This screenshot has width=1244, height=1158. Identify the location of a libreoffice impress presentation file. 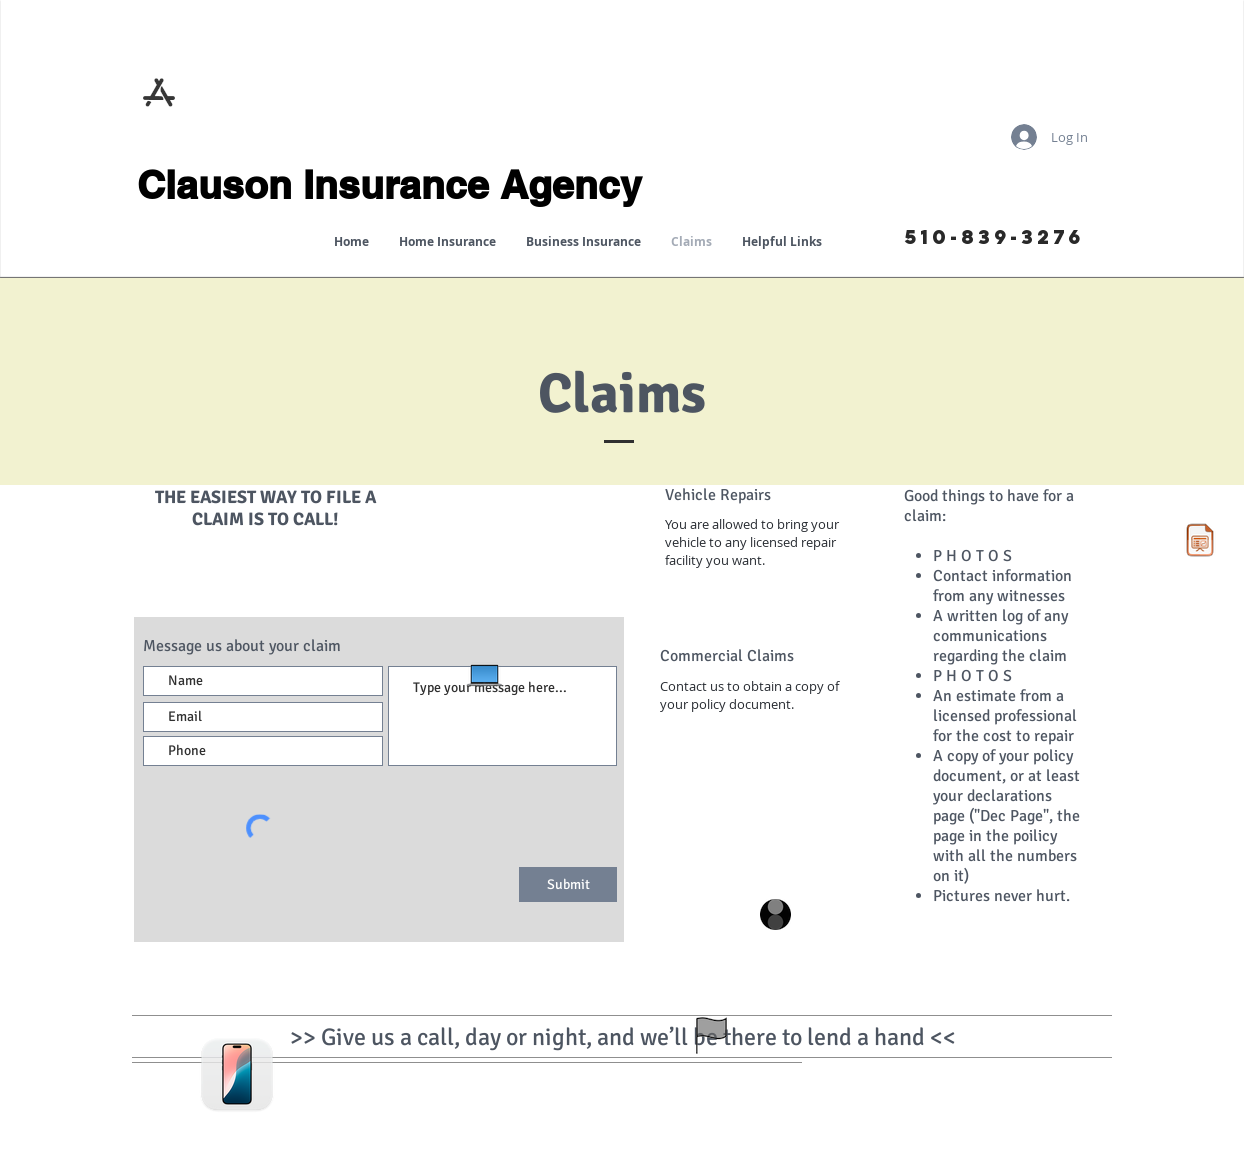
(1200, 540).